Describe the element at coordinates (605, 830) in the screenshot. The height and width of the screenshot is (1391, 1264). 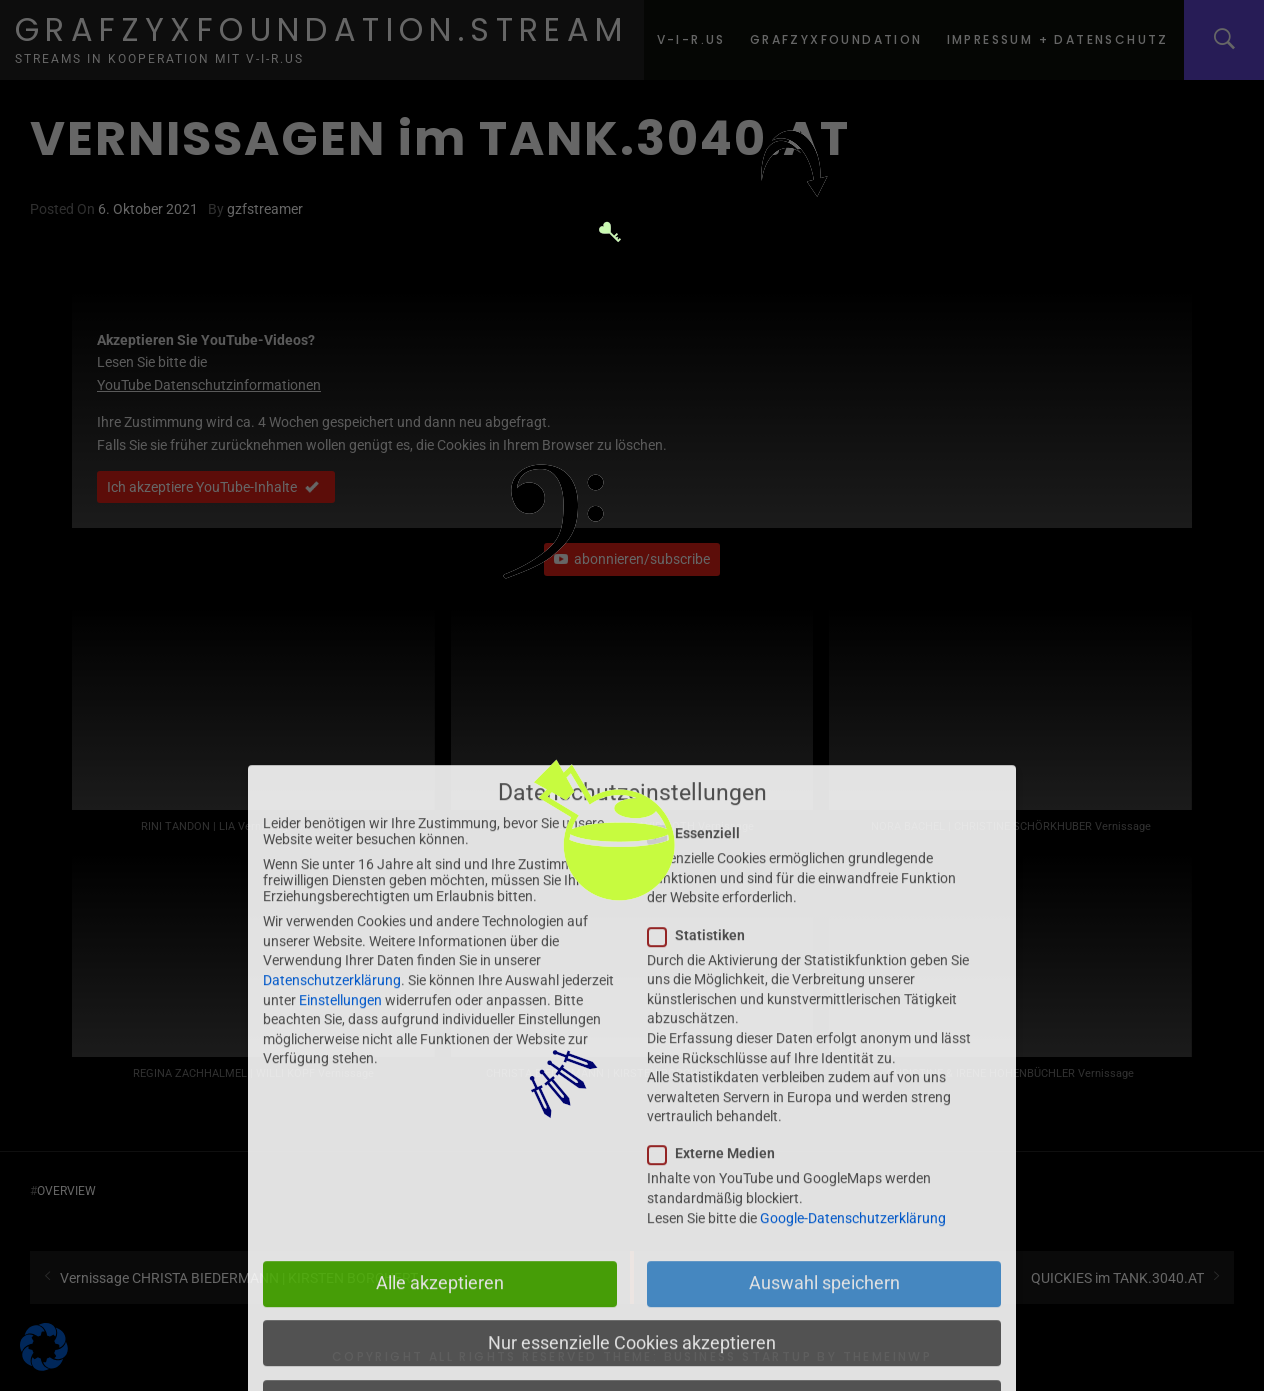
I see `use a potion or consumable item` at that location.